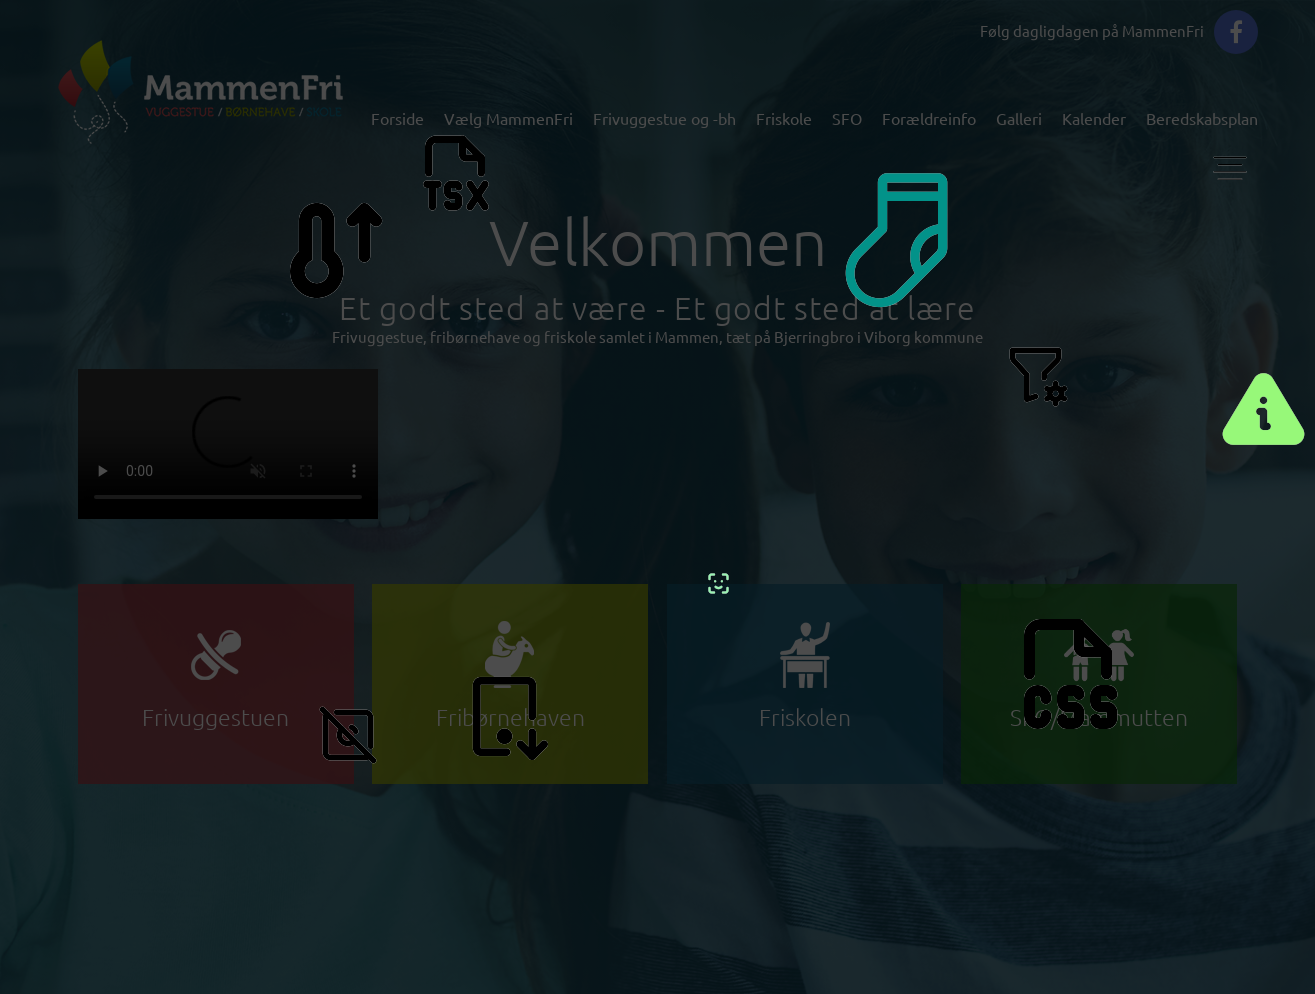 The image size is (1315, 994). What do you see at coordinates (1068, 674) in the screenshot?
I see `indicates a CSS stylesheet file` at bounding box center [1068, 674].